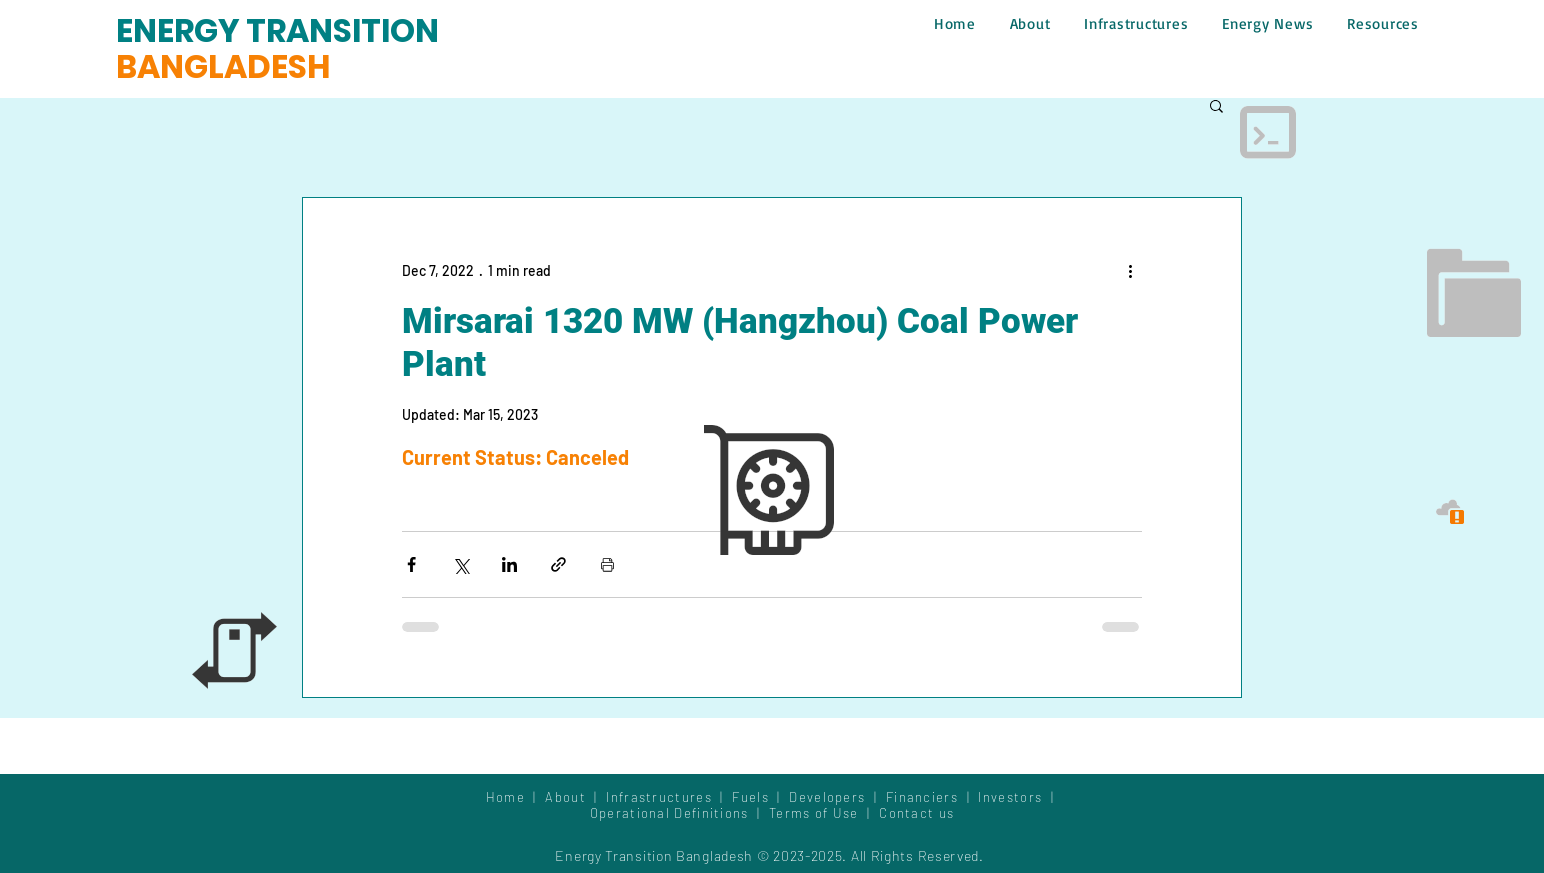 This screenshot has height=873, width=1544. Describe the element at coordinates (1450, 510) in the screenshot. I see `indicates a severe weather alert or warning` at that location.